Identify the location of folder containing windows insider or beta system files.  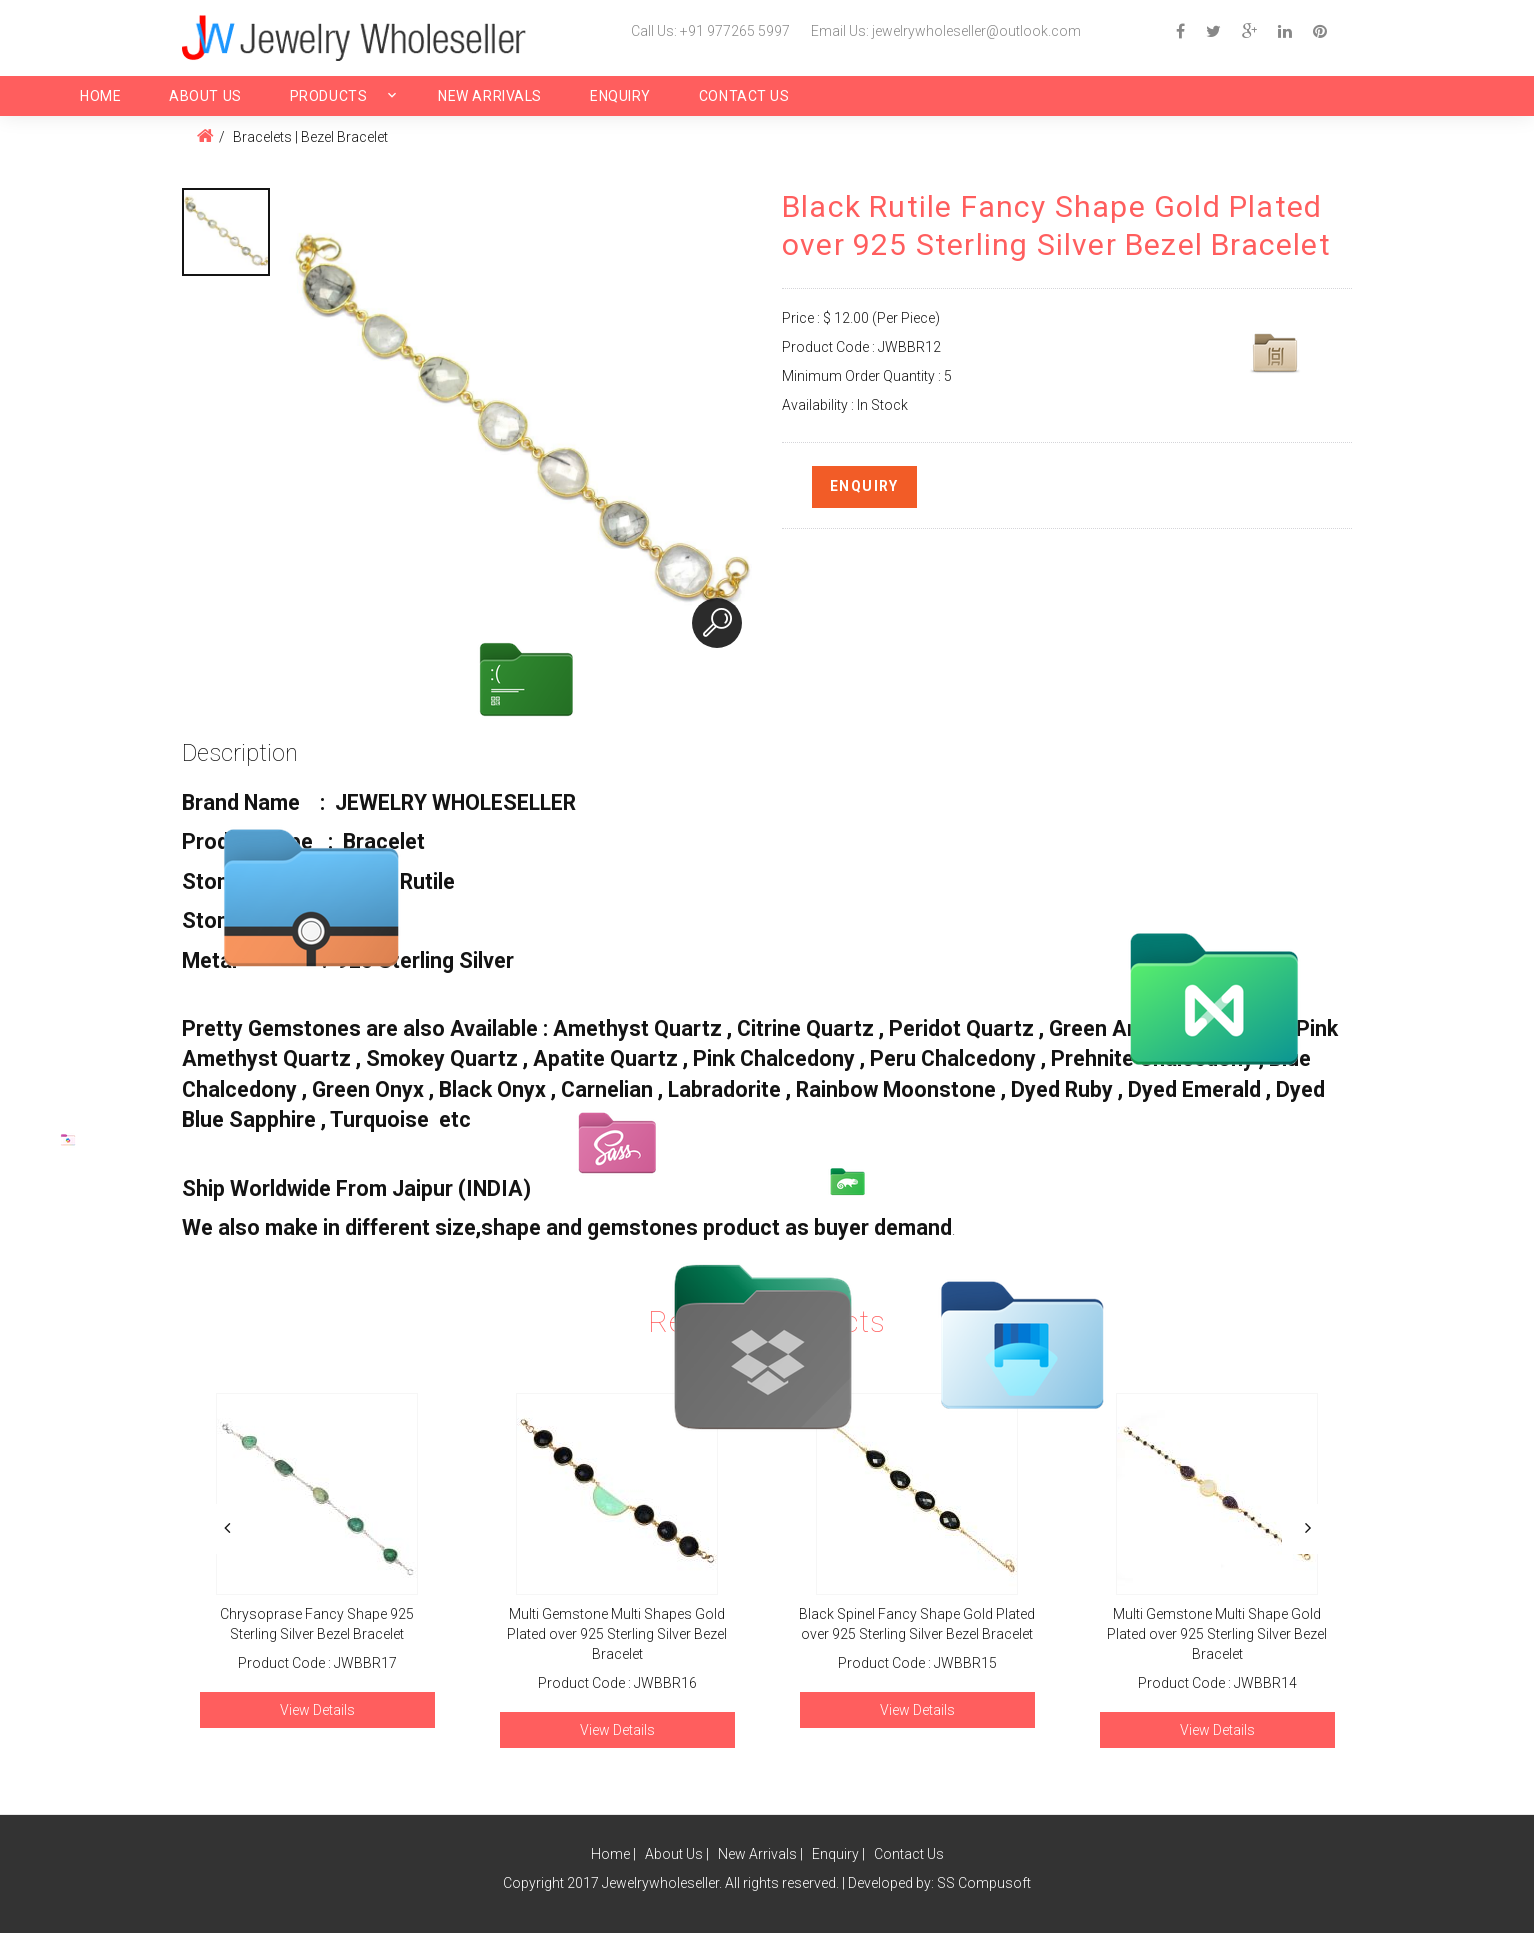
(526, 682).